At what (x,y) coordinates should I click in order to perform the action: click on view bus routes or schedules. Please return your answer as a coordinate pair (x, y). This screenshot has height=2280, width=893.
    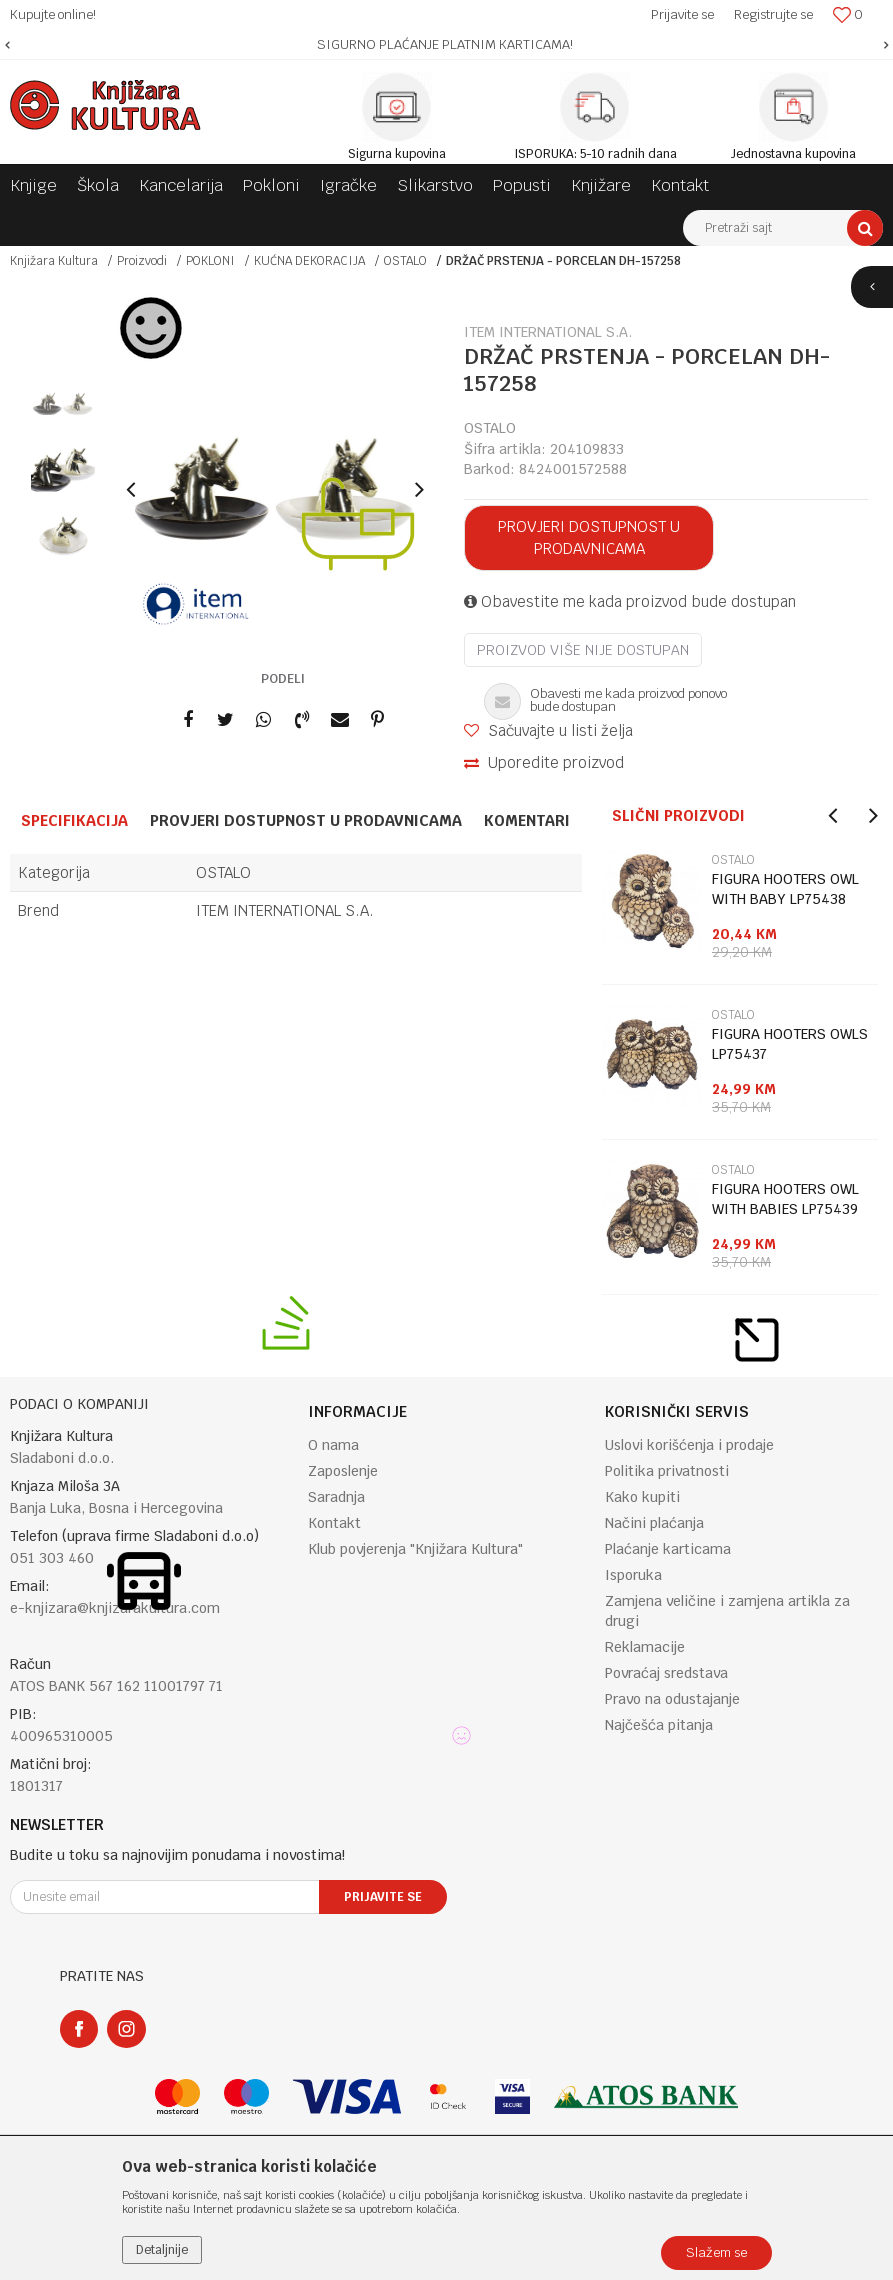
    Looking at the image, I should click on (144, 1581).